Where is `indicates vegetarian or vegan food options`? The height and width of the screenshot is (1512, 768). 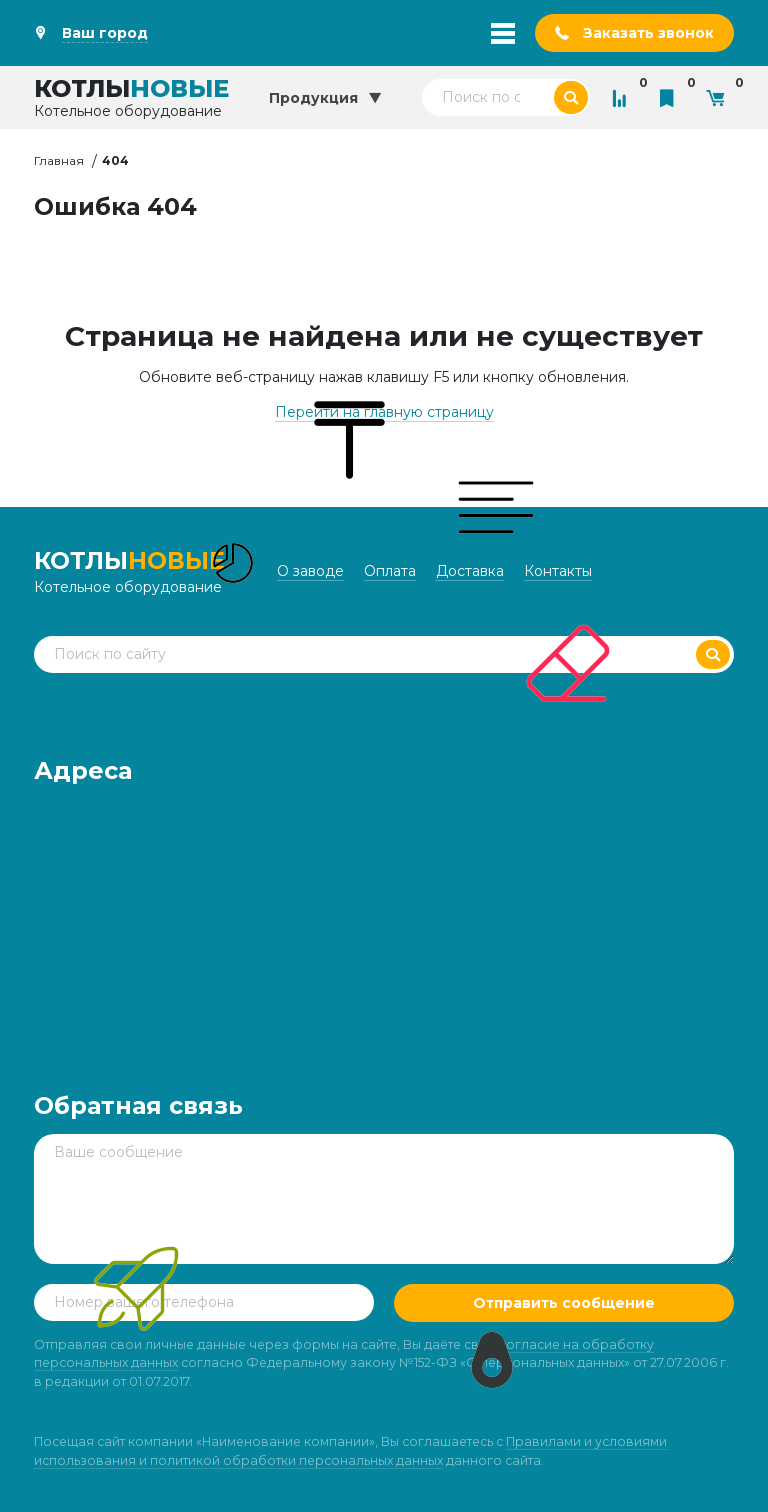 indicates vegetarian or vegan food options is located at coordinates (492, 1360).